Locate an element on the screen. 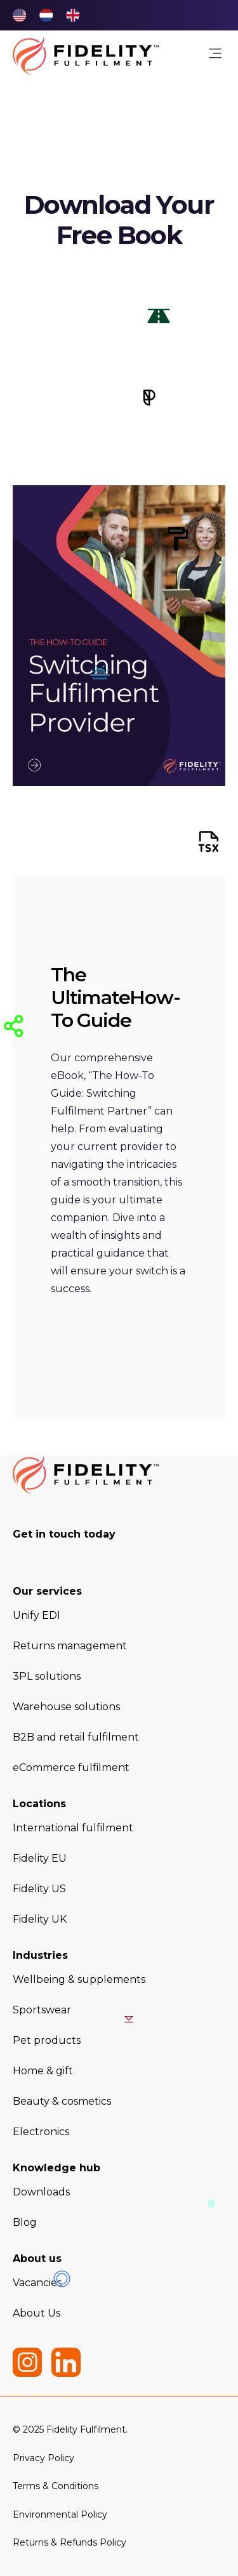  a TypeScript React component file is located at coordinates (209, 842).